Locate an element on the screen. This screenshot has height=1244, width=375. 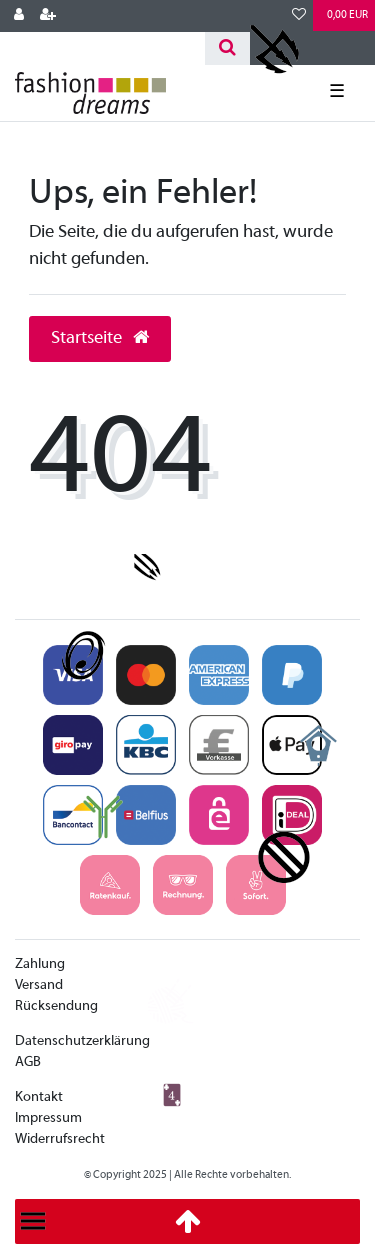
yarn or wool crafting material indicator is located at coordinates (171, 1001).